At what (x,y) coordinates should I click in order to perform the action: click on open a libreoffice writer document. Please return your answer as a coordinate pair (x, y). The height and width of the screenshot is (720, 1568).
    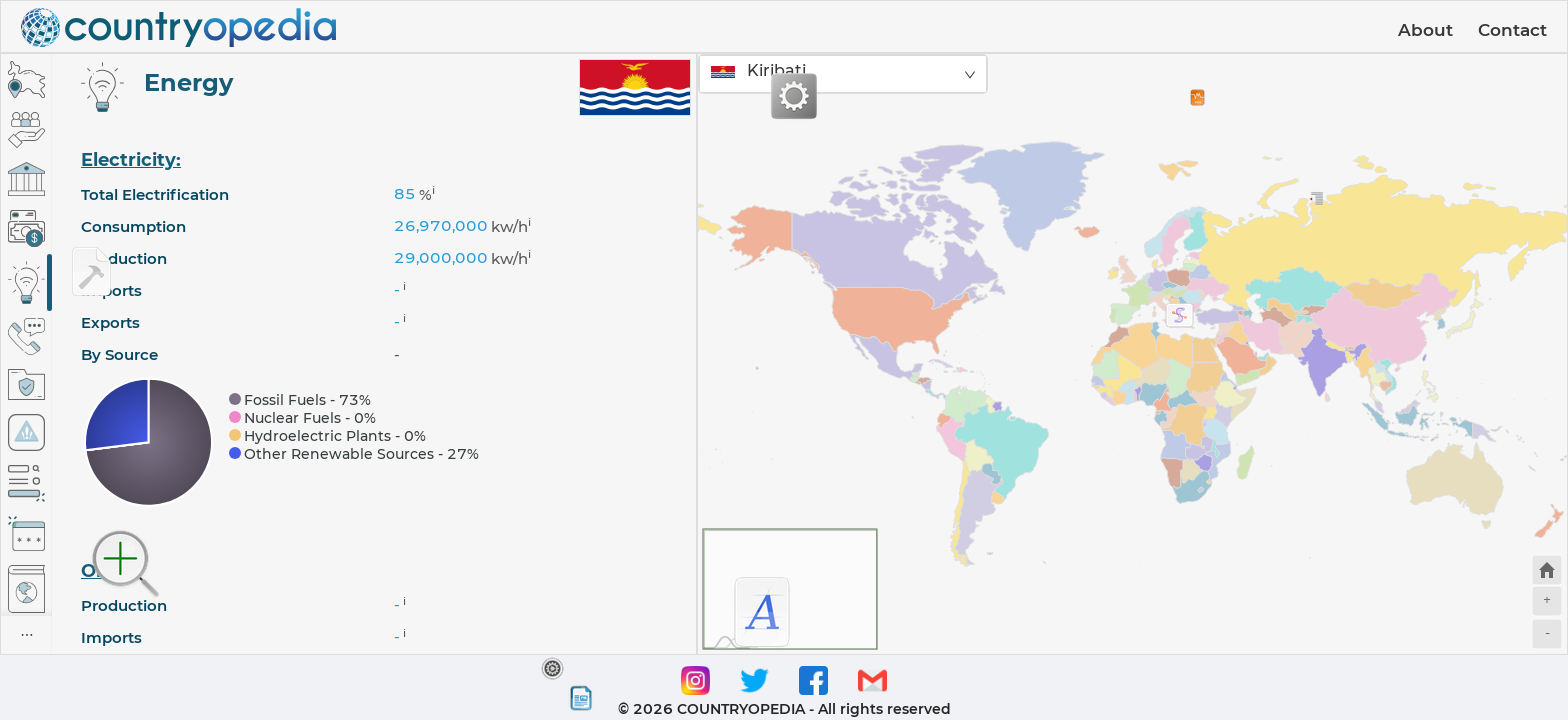
    Looking at the image, I should click on (581, 698).